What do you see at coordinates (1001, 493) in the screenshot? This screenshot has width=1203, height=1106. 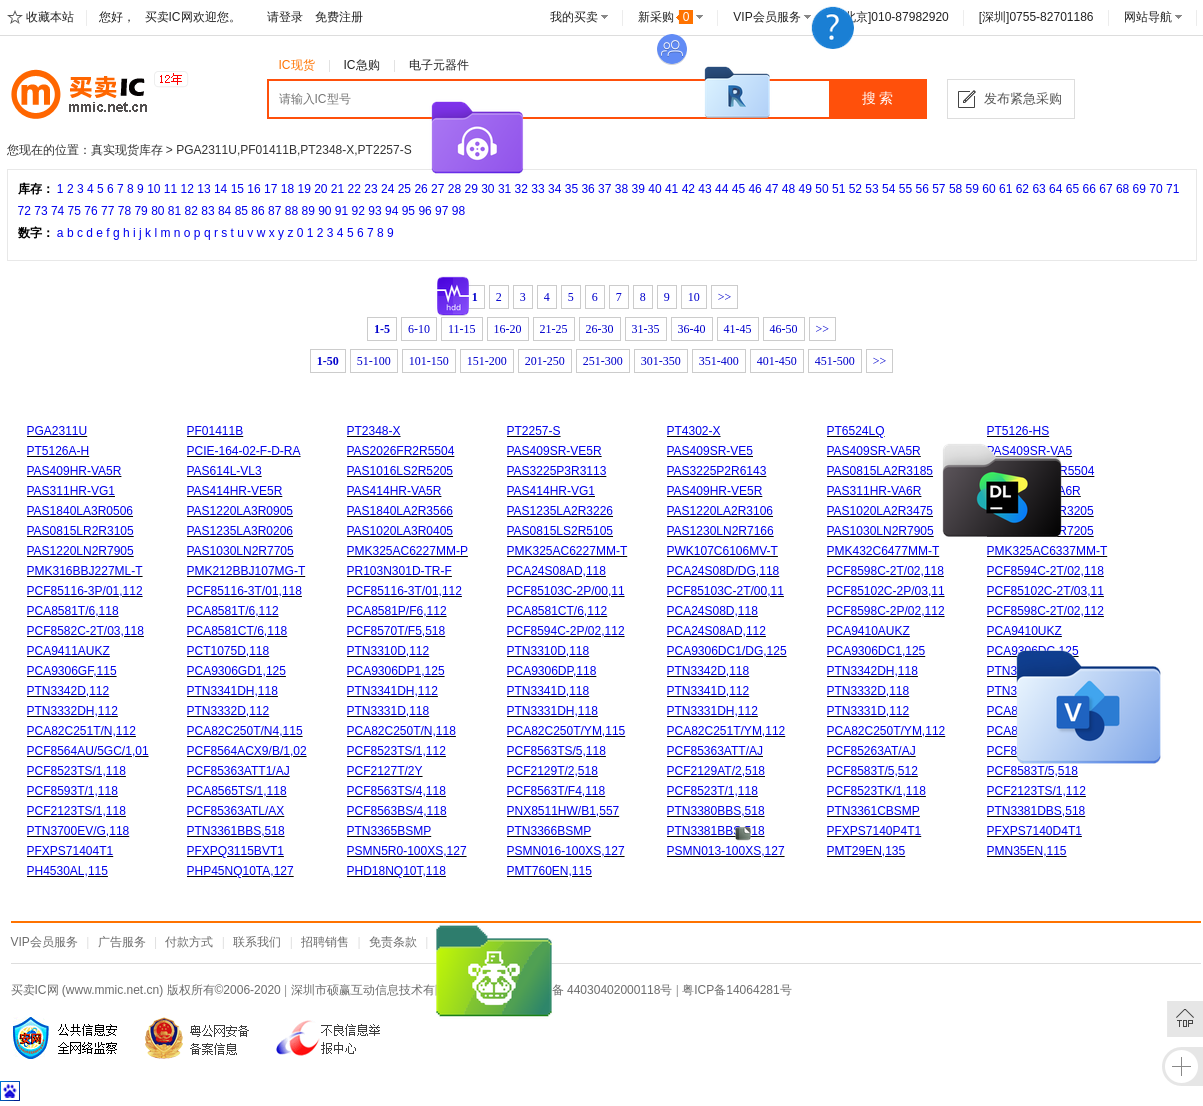 I see `open datalore project files folder` at bounding box center [1001, 493].